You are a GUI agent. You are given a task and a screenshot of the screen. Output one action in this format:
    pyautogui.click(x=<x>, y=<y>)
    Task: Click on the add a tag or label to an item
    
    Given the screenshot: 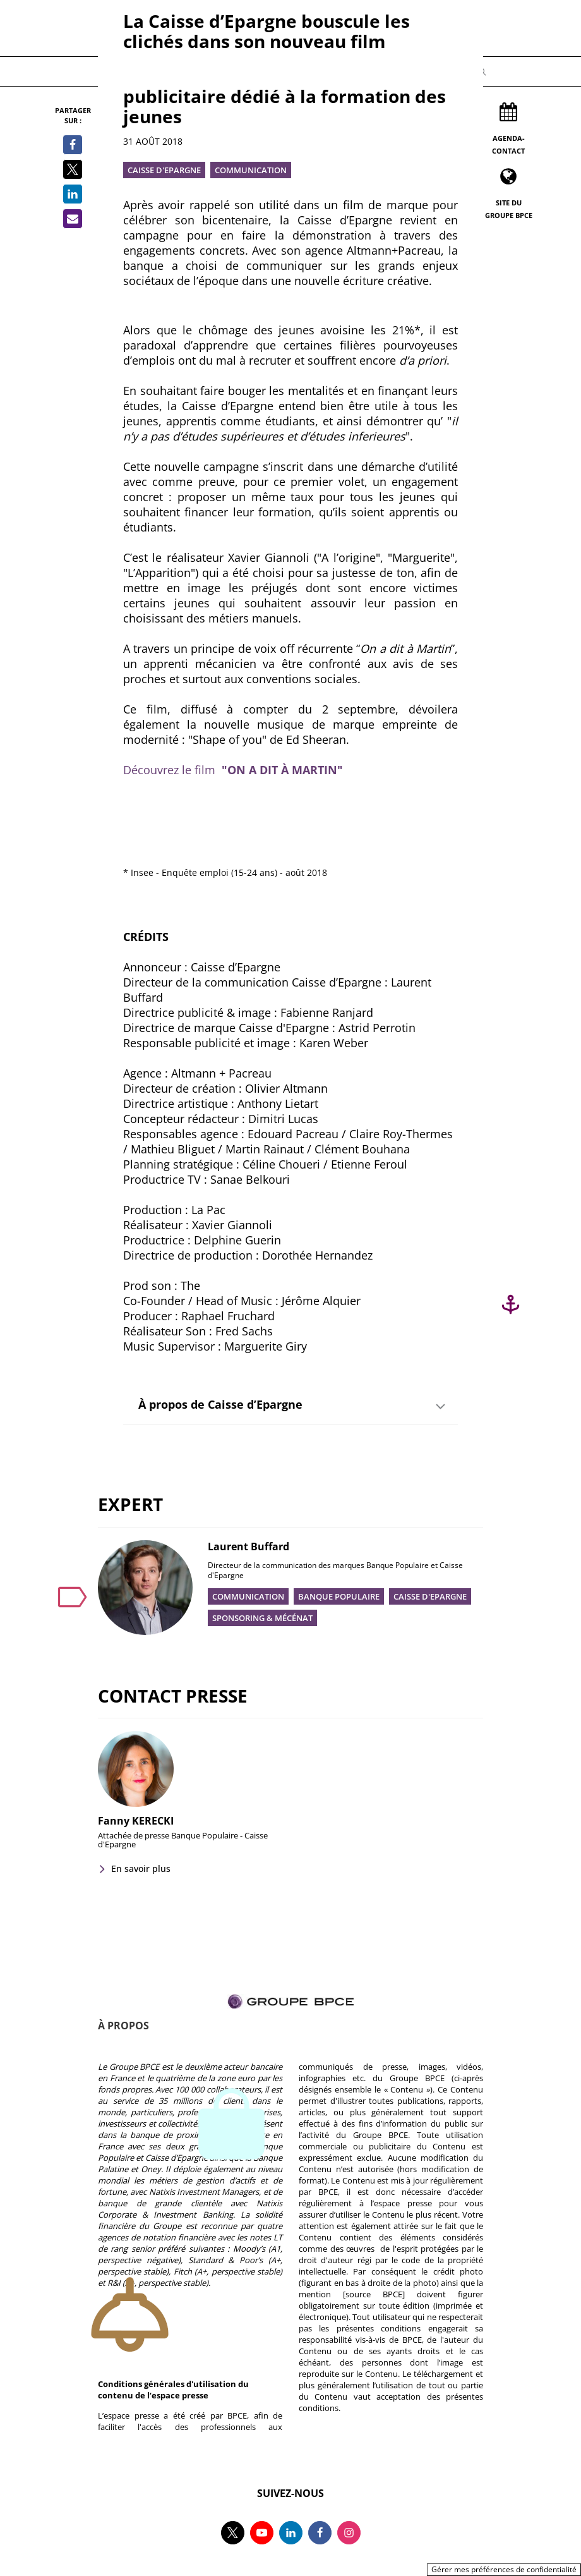 What is the action you would take?
    pyautogui.click(x=71, y=1597)
    